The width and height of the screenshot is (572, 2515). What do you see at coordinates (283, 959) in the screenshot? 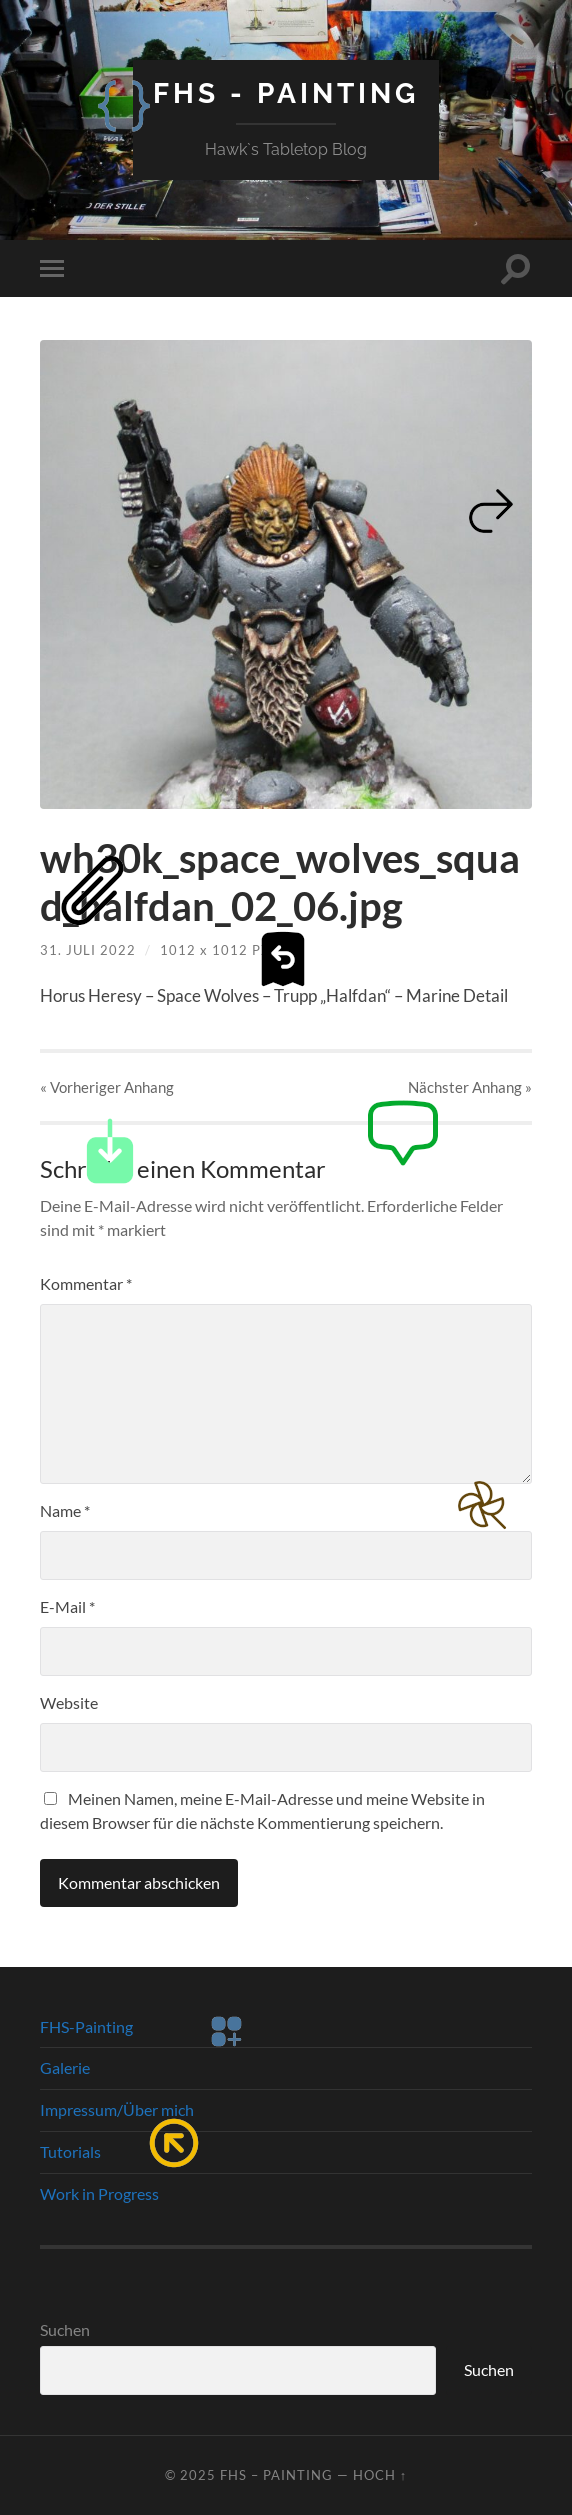
I see `request a refund for a purchase` at bounding box center [283, 959].